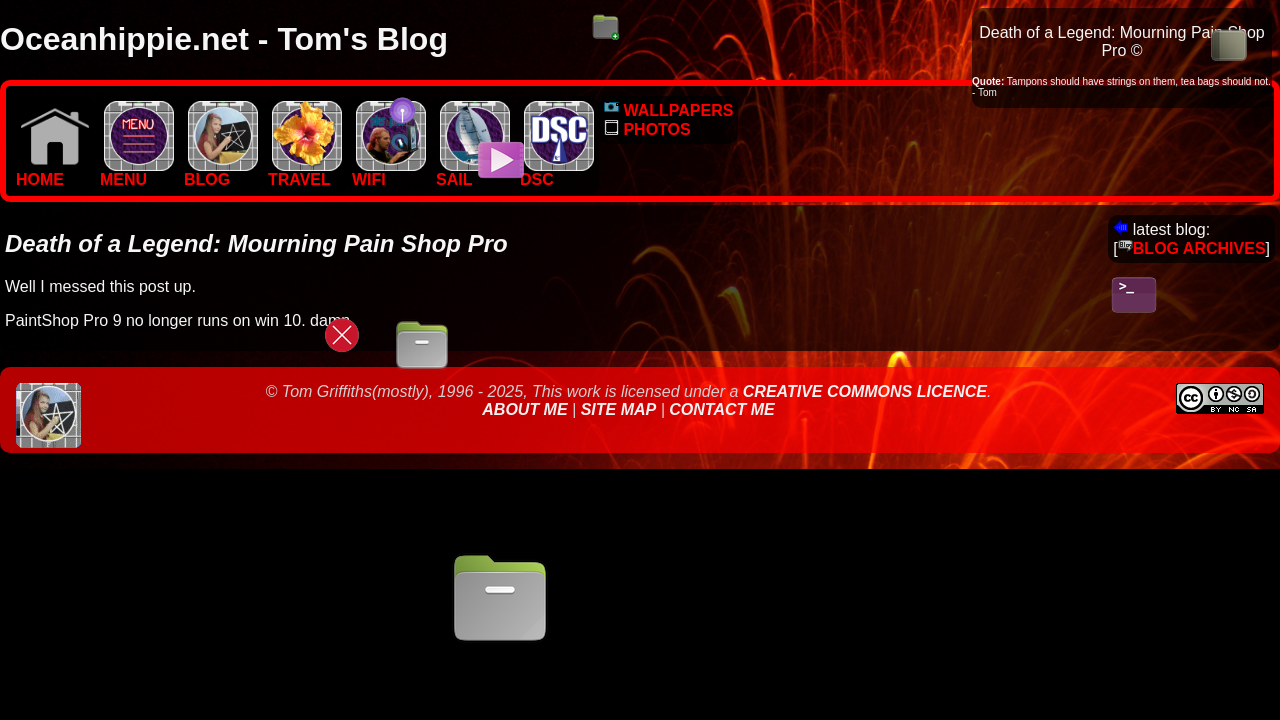 This screenshot has height=720, width=1280. What do you see at coordinates (501, 160) in the screenshot?
I see `open totem video player` at bounding box center [501, 160].